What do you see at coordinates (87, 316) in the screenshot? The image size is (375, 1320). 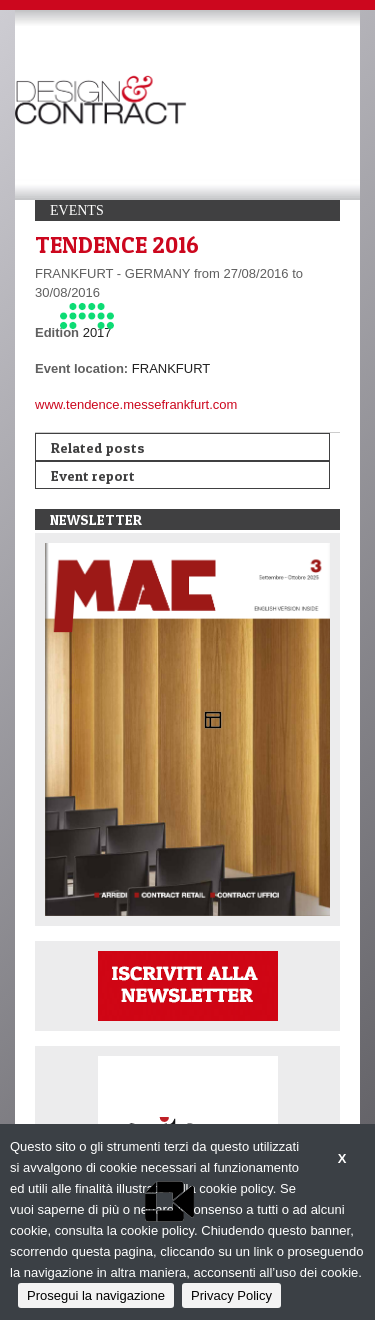 I see `open bitwig studio application` at bounding box center [87, 316].